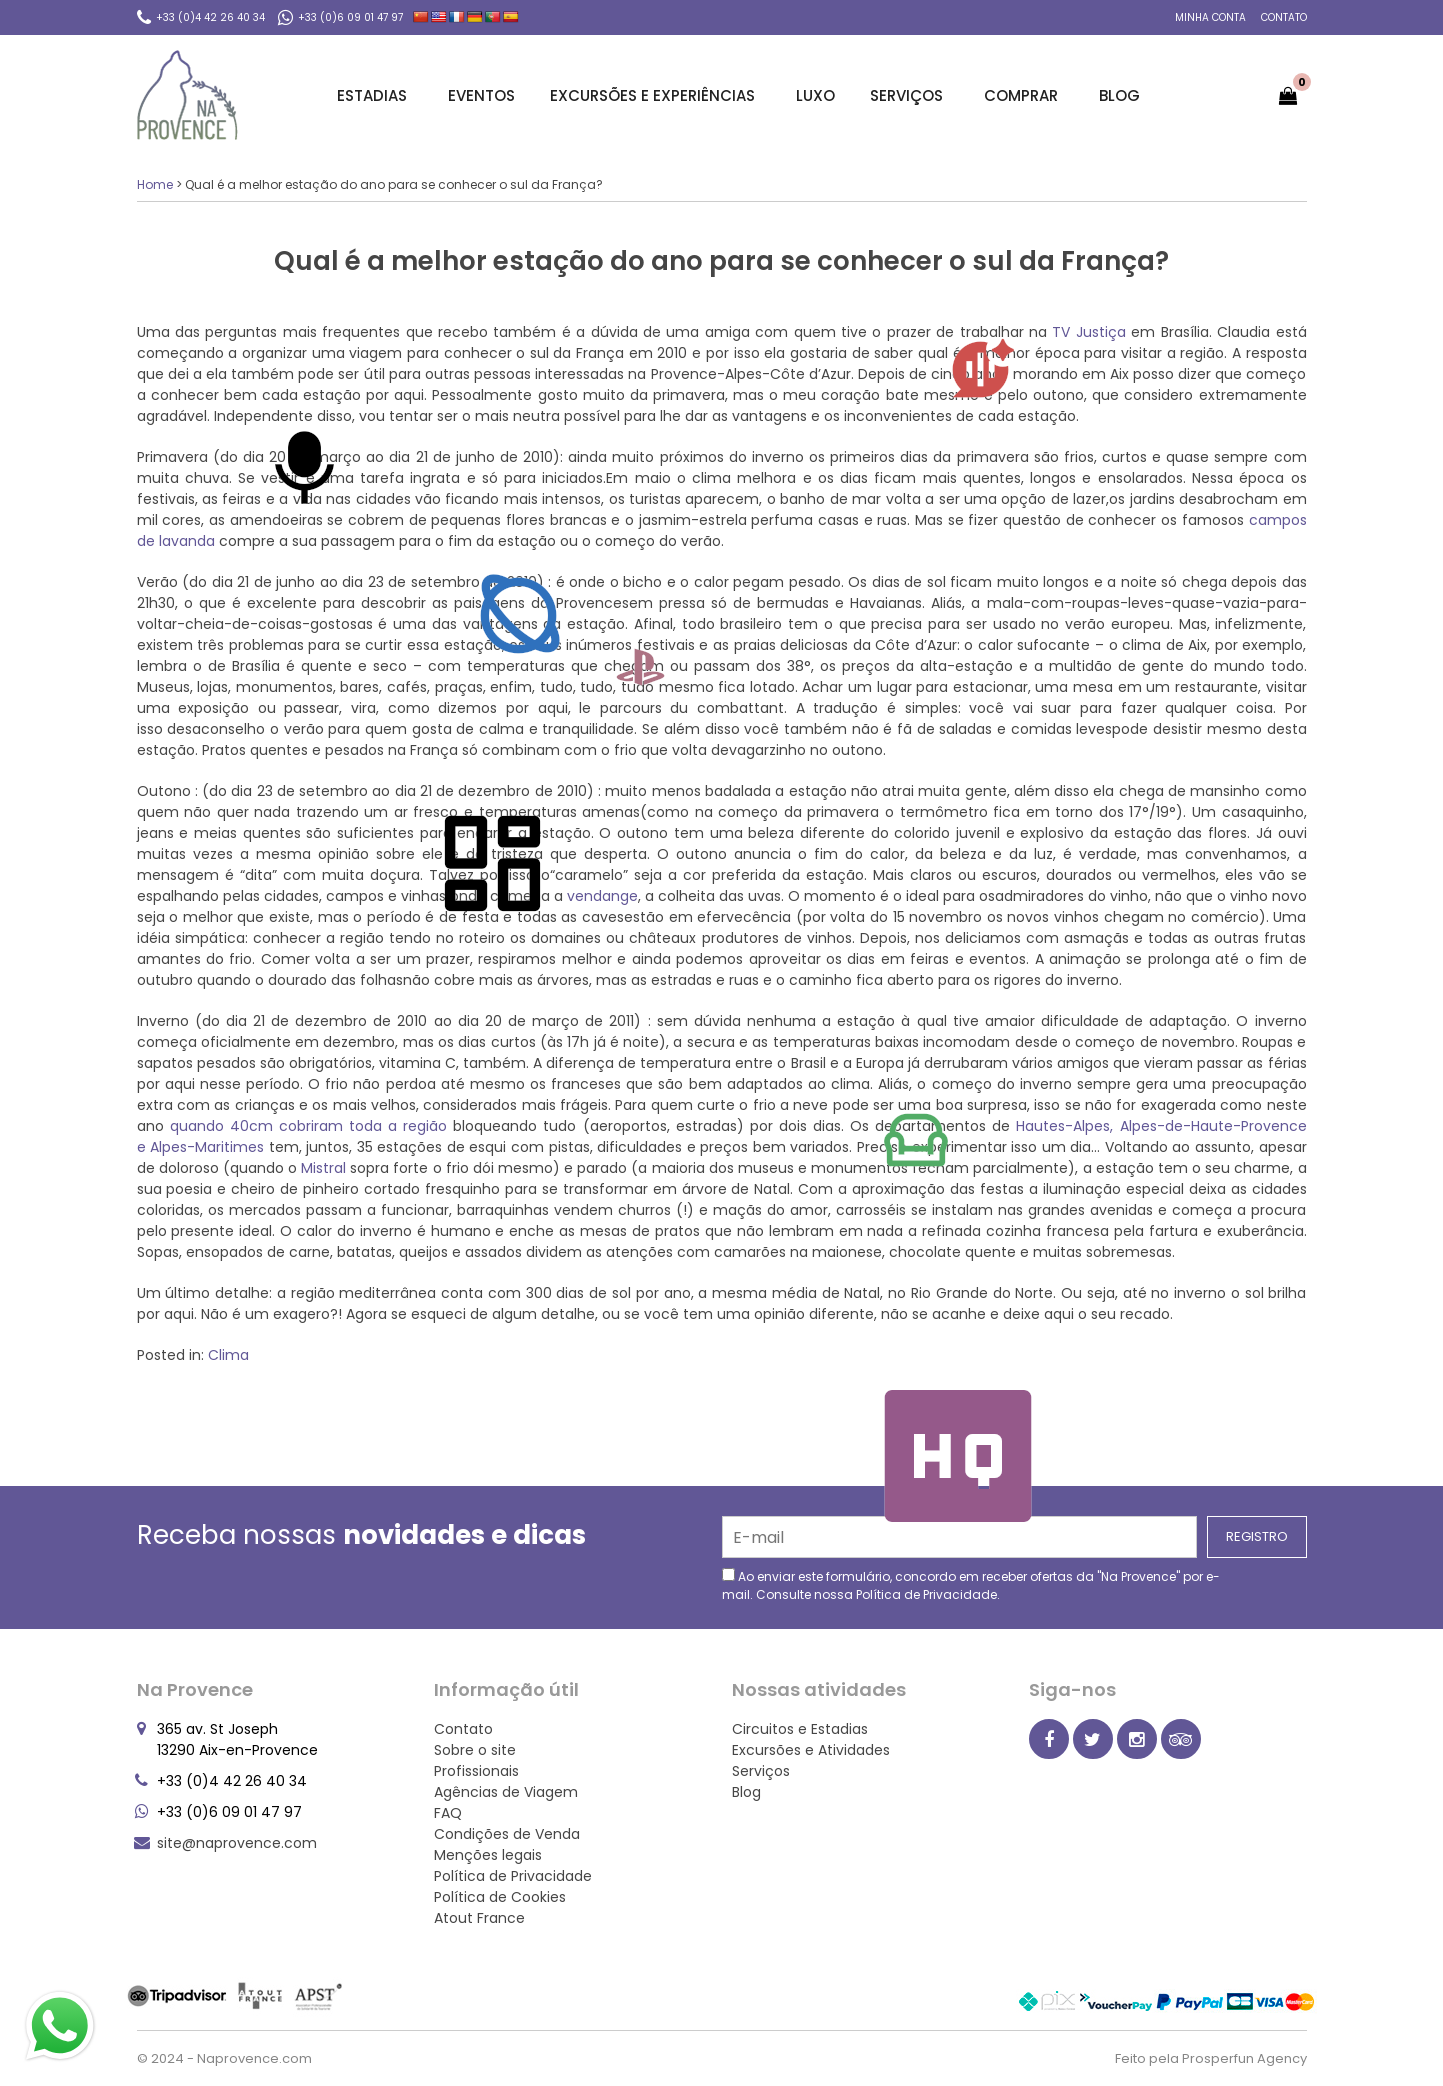 The image size is (1443, 2086). Describe the element at coordinates (958, 1456) in the screenshot. I see `indicates high quality media or streaming option` at that location.